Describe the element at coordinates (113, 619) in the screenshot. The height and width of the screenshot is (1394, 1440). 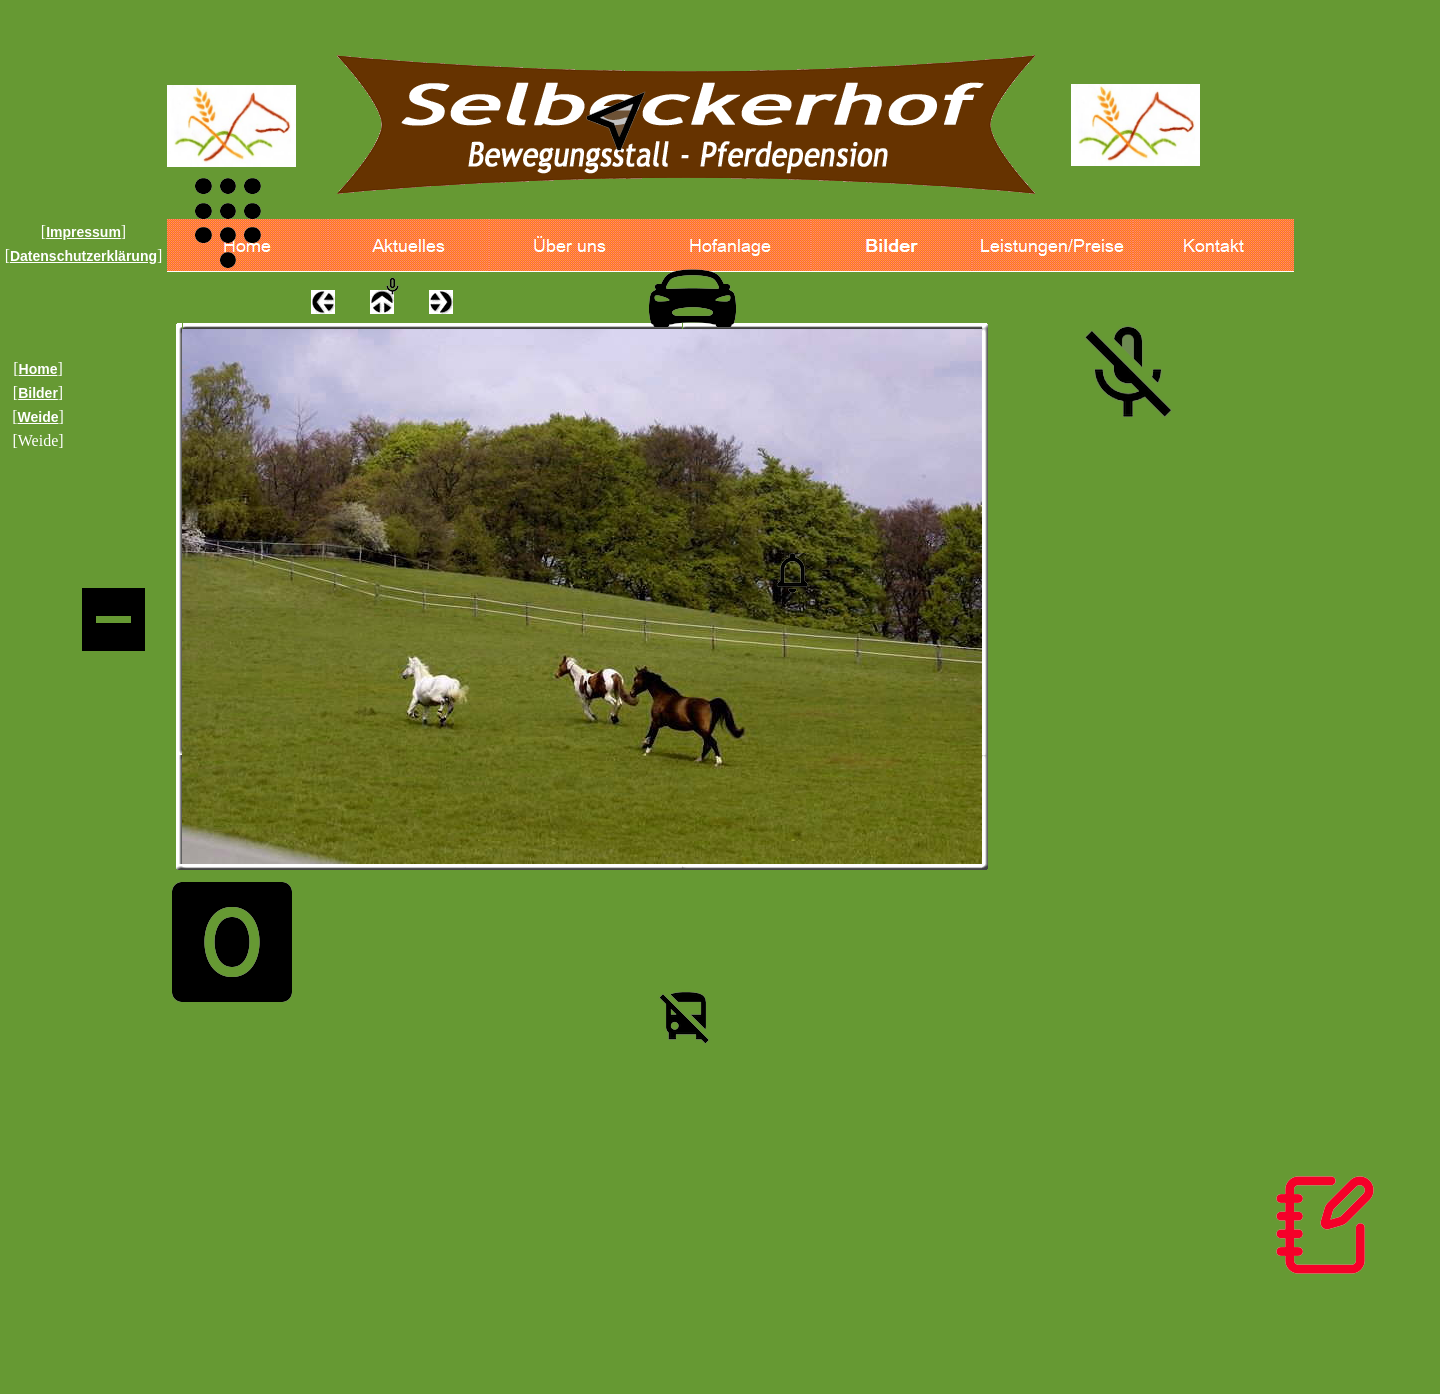
I see `indicates partial selection in a group of items` at that location.